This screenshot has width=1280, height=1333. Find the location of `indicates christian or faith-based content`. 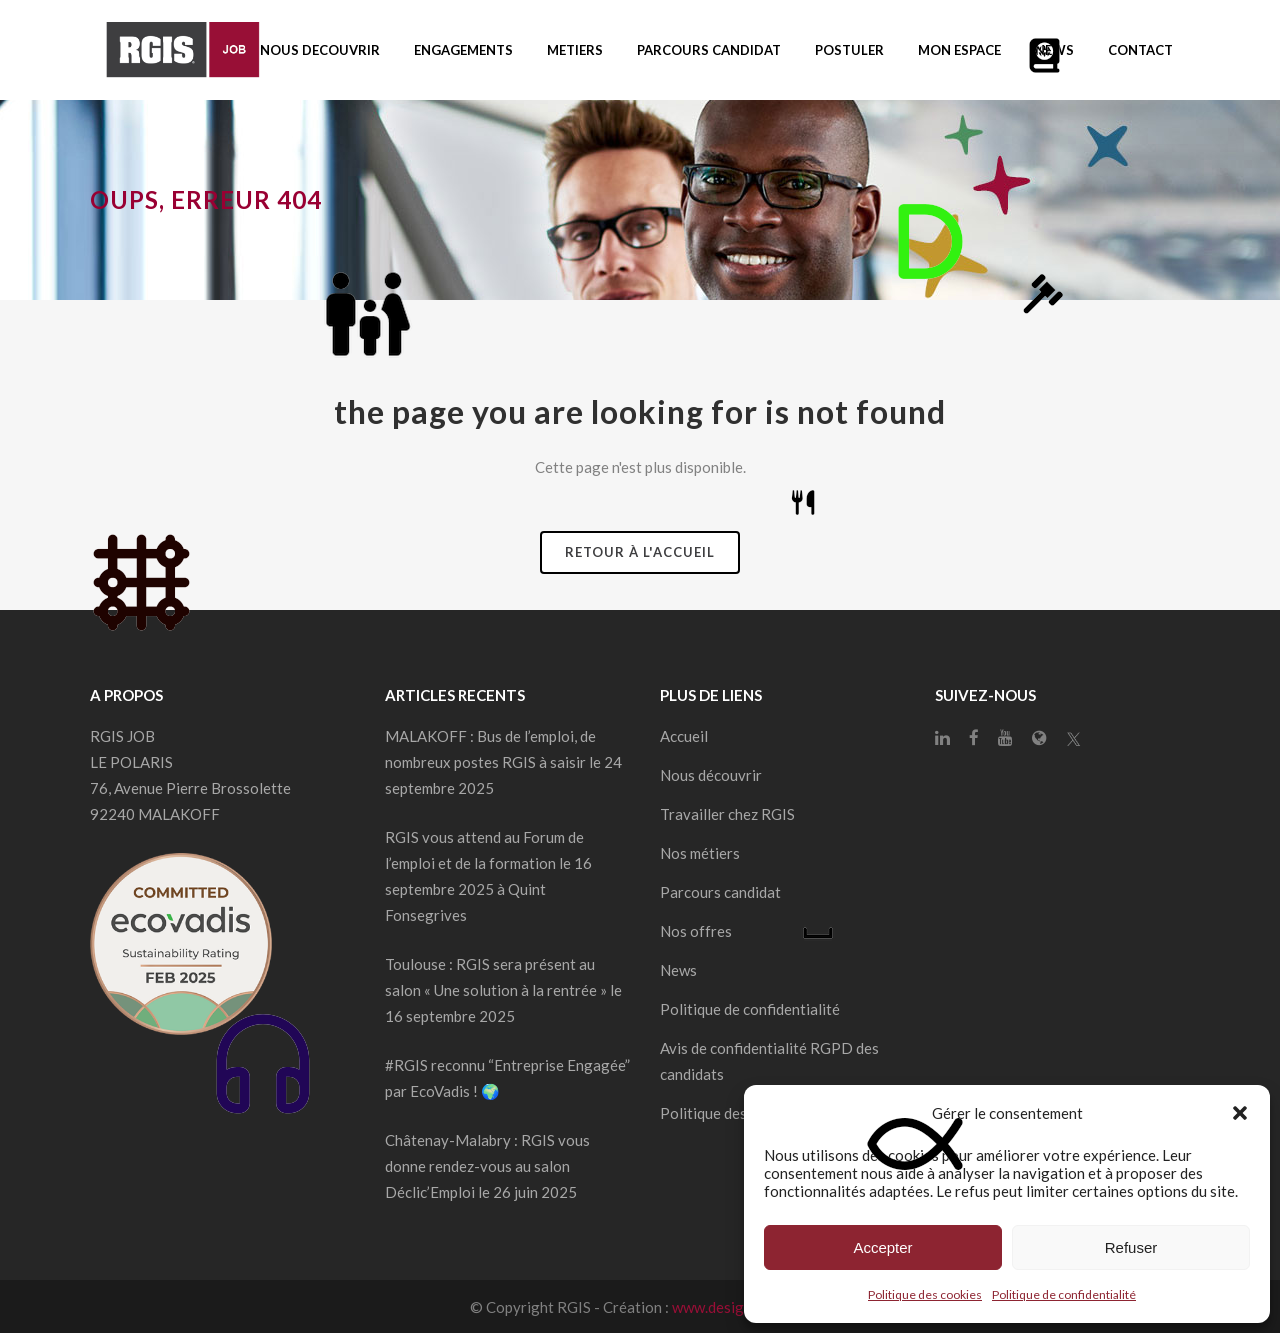

indicates christian or faith-based content is located at coordinates (915, 1144).